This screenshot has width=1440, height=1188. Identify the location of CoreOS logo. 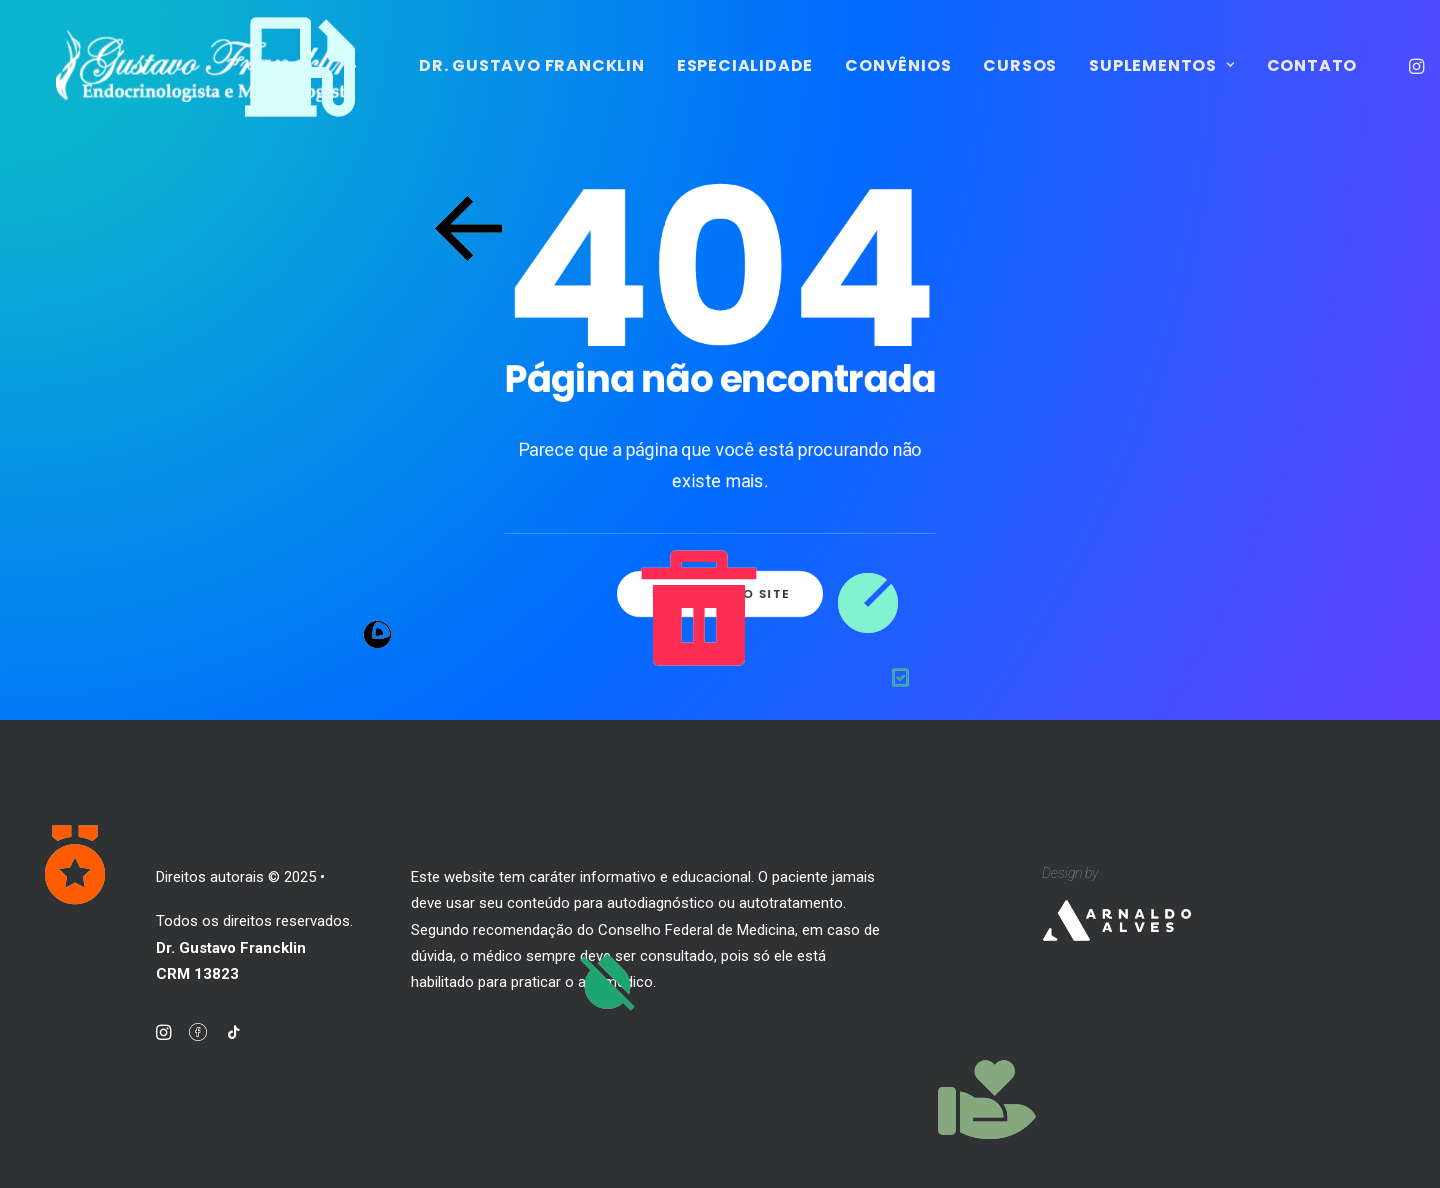
(377, 634).